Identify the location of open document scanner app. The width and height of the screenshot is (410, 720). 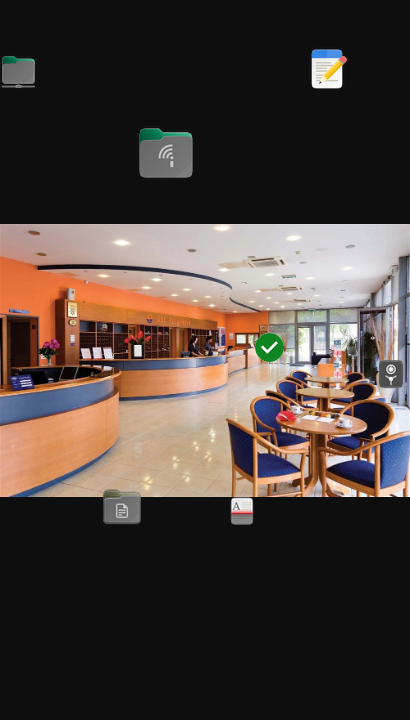
(242, 511).